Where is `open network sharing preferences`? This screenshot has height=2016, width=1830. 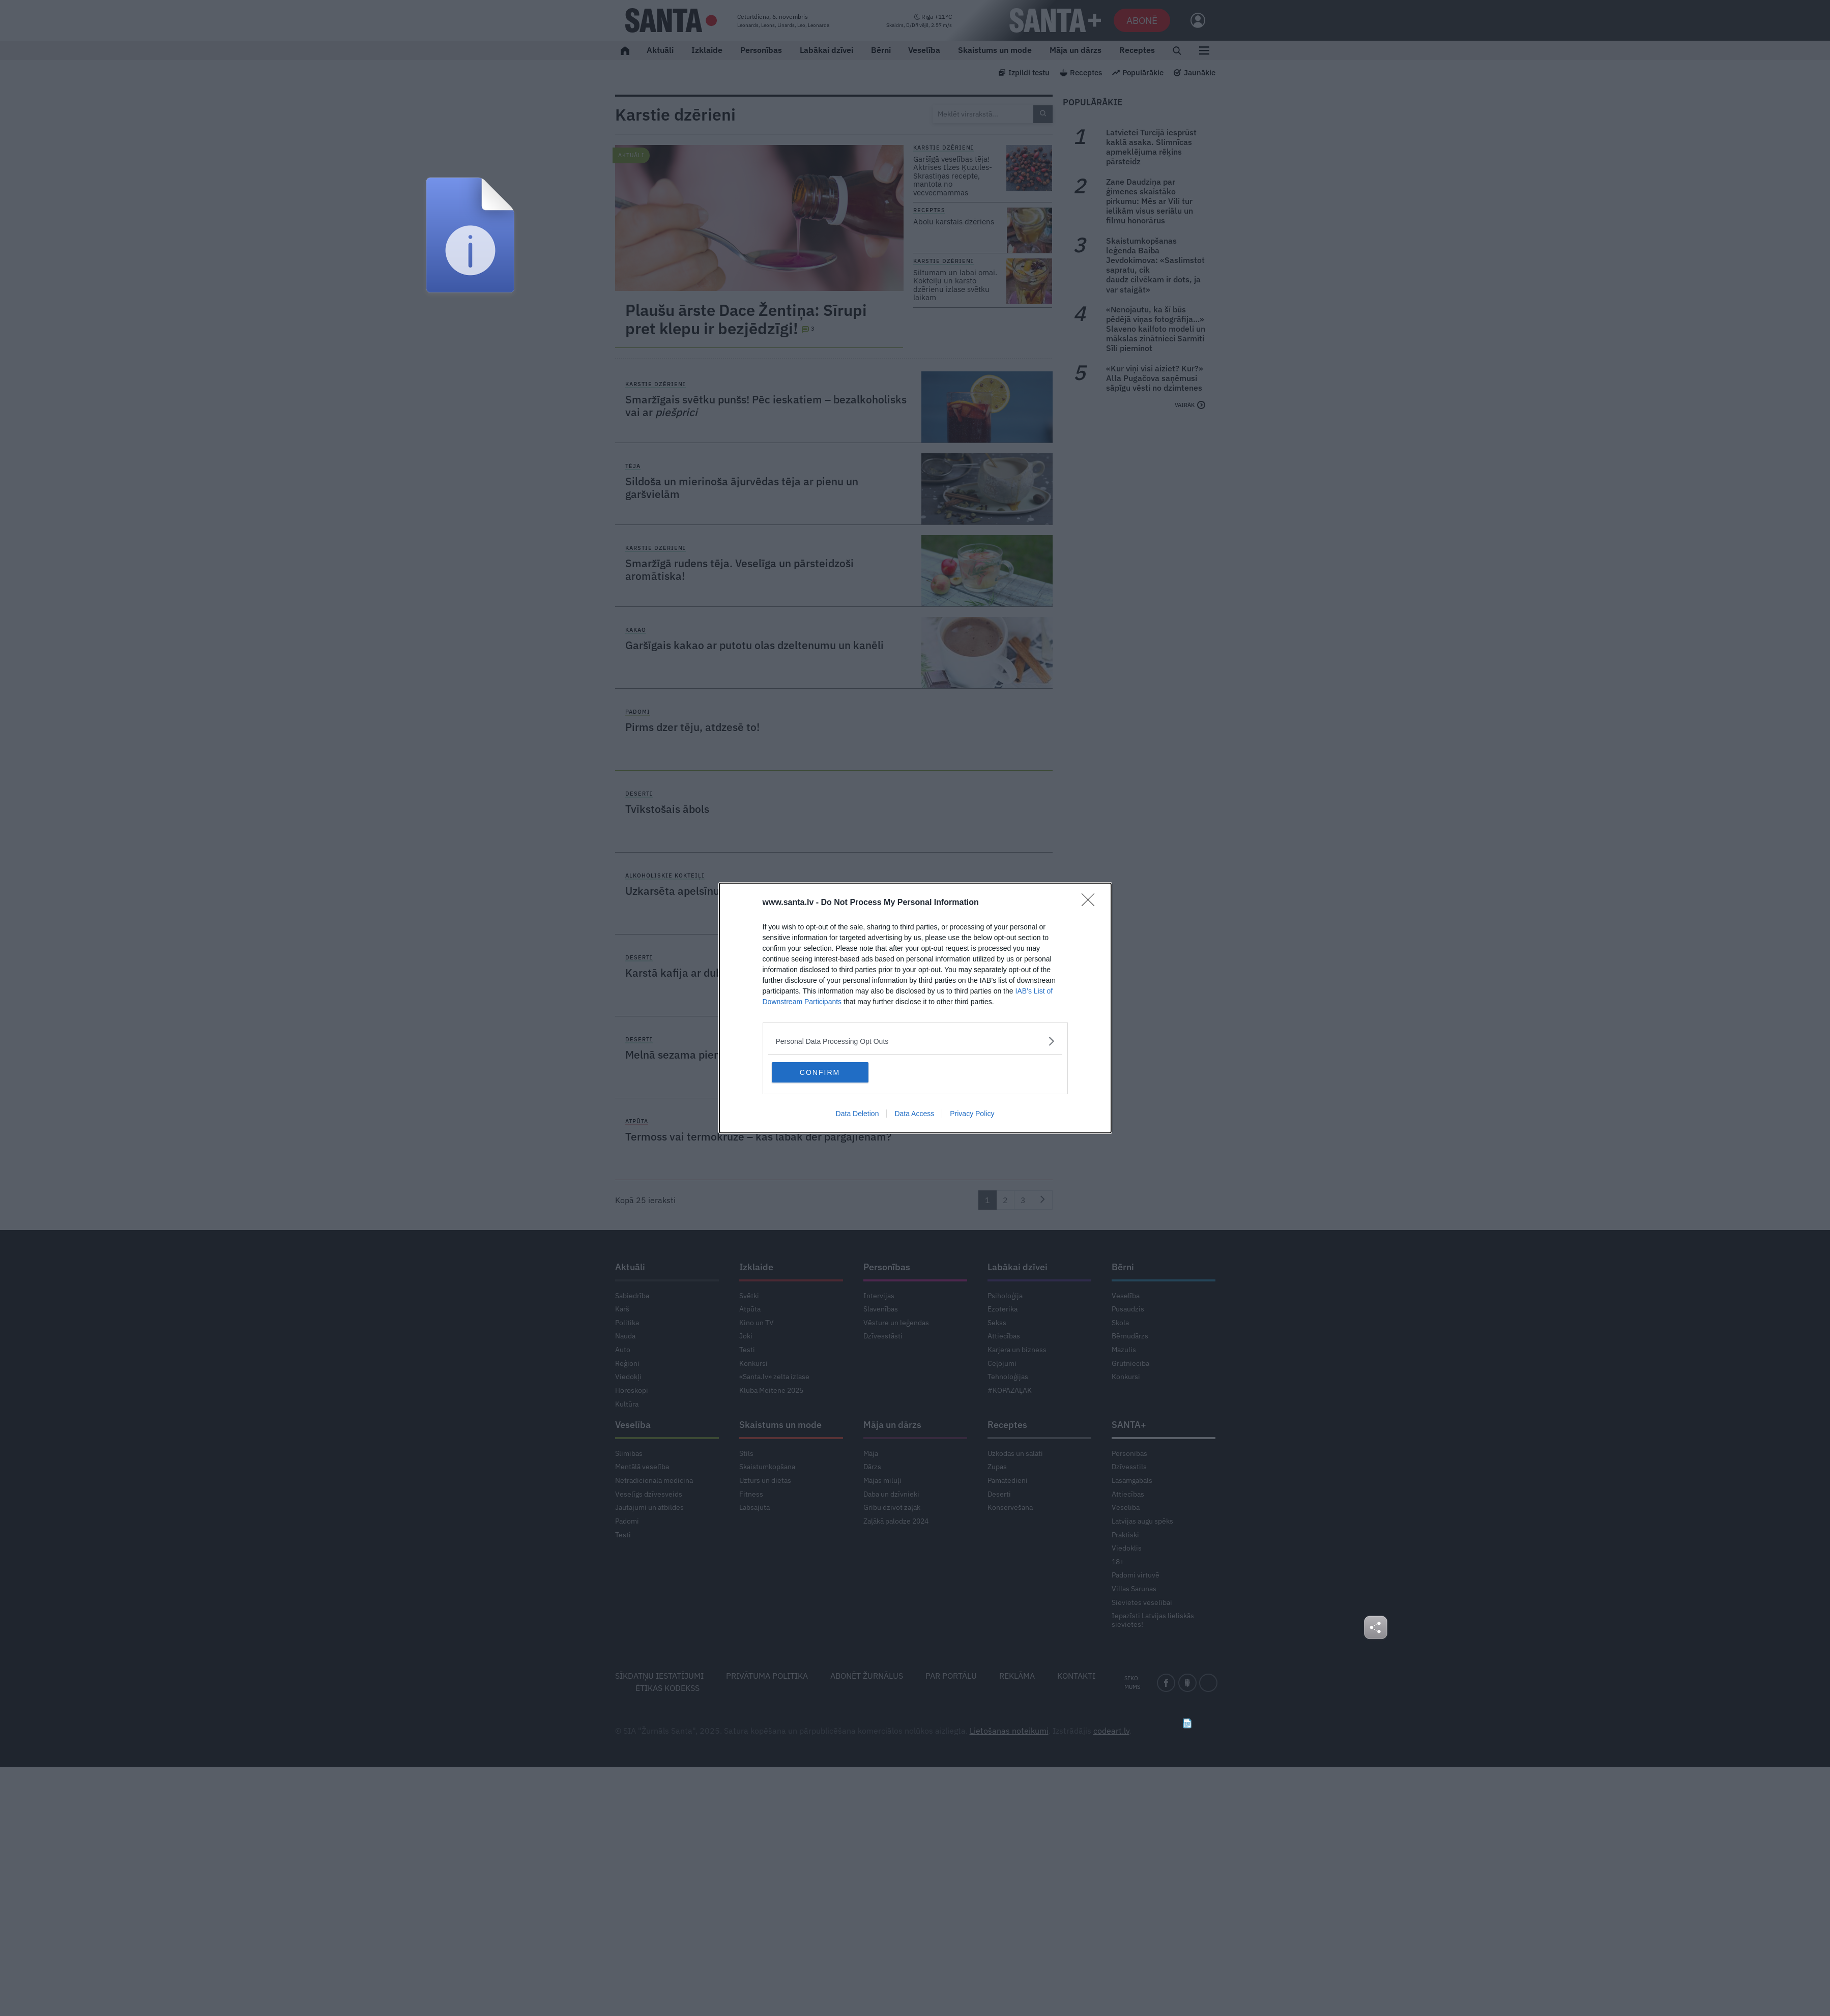
open network sharing preferences is located at coordinates (1376, 1628).